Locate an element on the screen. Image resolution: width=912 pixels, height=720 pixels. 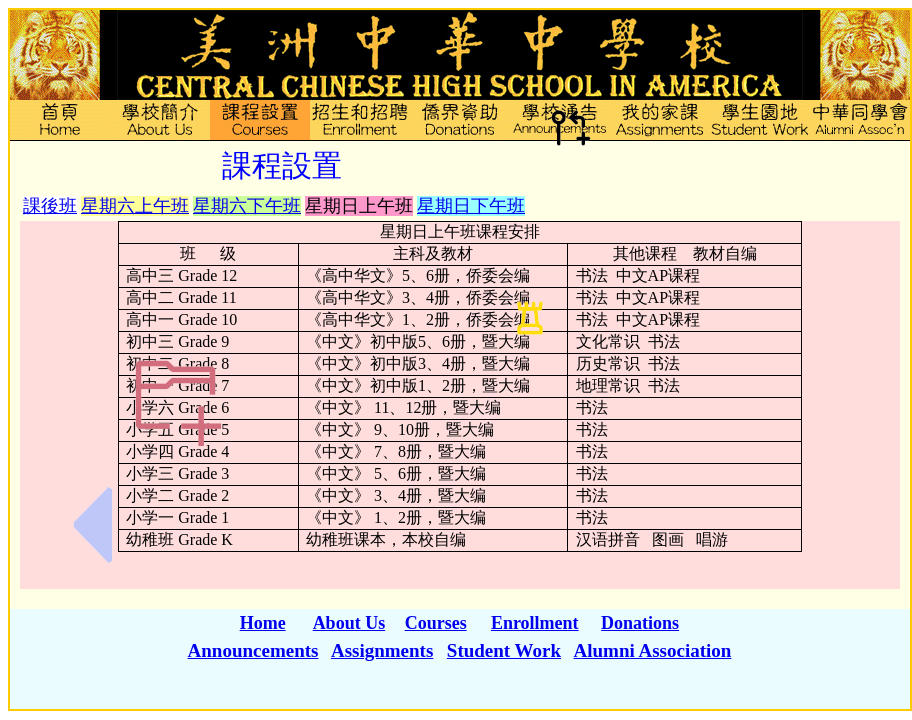
navigate to the previous item or page is located at coordinates (93, 525).